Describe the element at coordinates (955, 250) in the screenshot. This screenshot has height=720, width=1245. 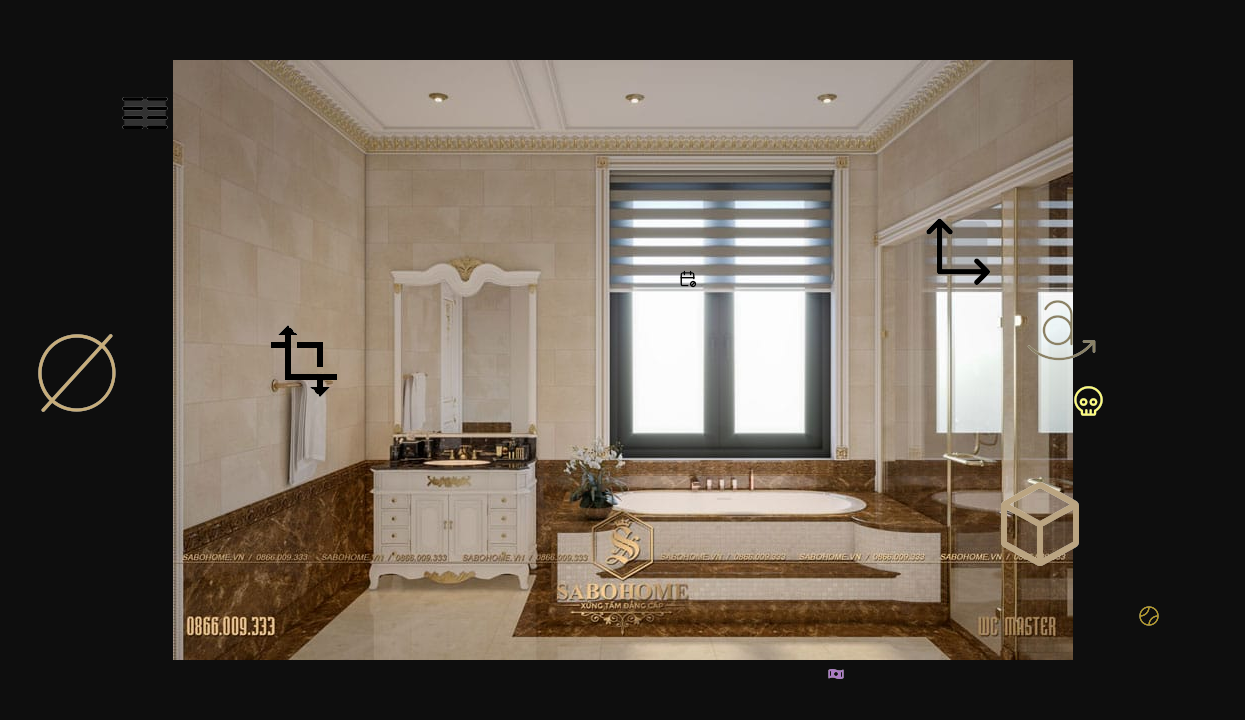
I see `resize or scale an object` at that location.